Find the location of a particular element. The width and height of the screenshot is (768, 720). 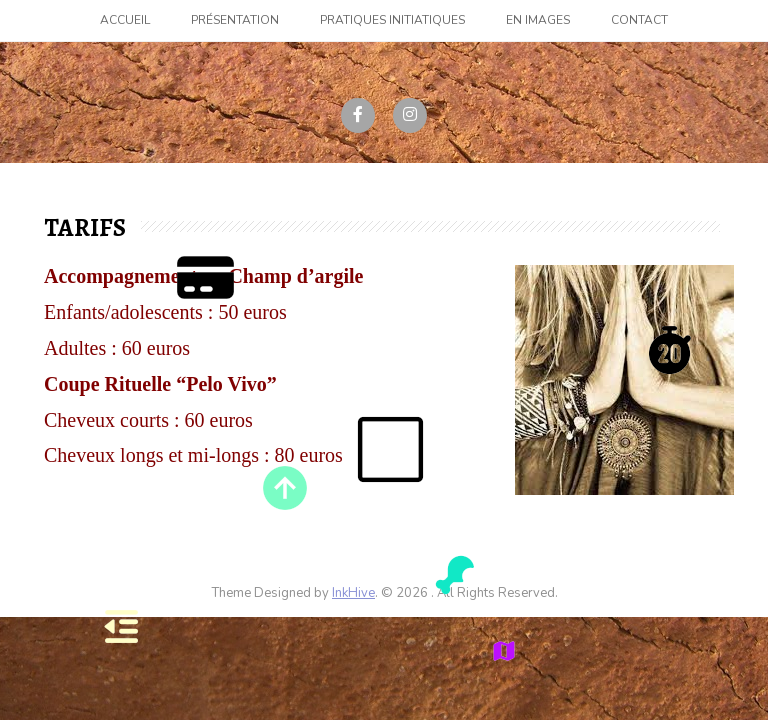

manage your payment methods is located at coordinates (205, 277).